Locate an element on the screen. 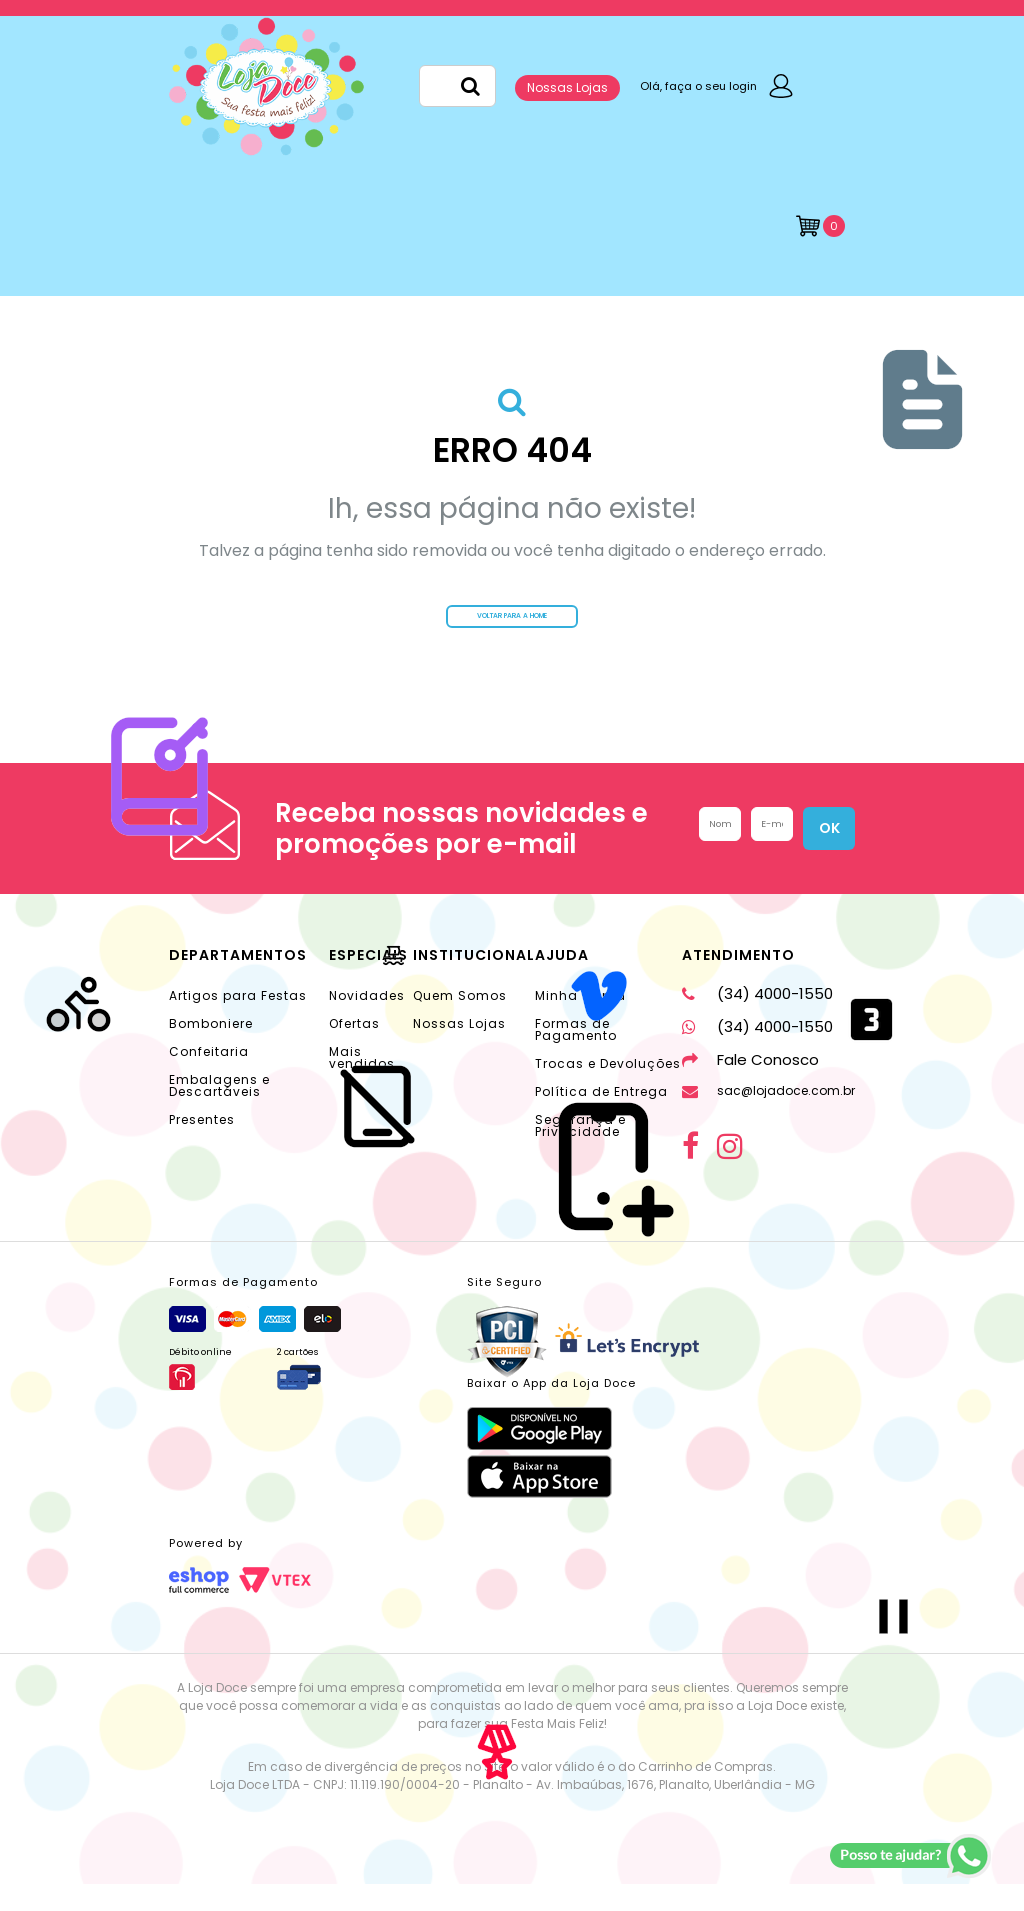 The height and width of the screenshot is (1911, 1024). ipad device is disabled or unavailable is located at coordinates (377, 1106).